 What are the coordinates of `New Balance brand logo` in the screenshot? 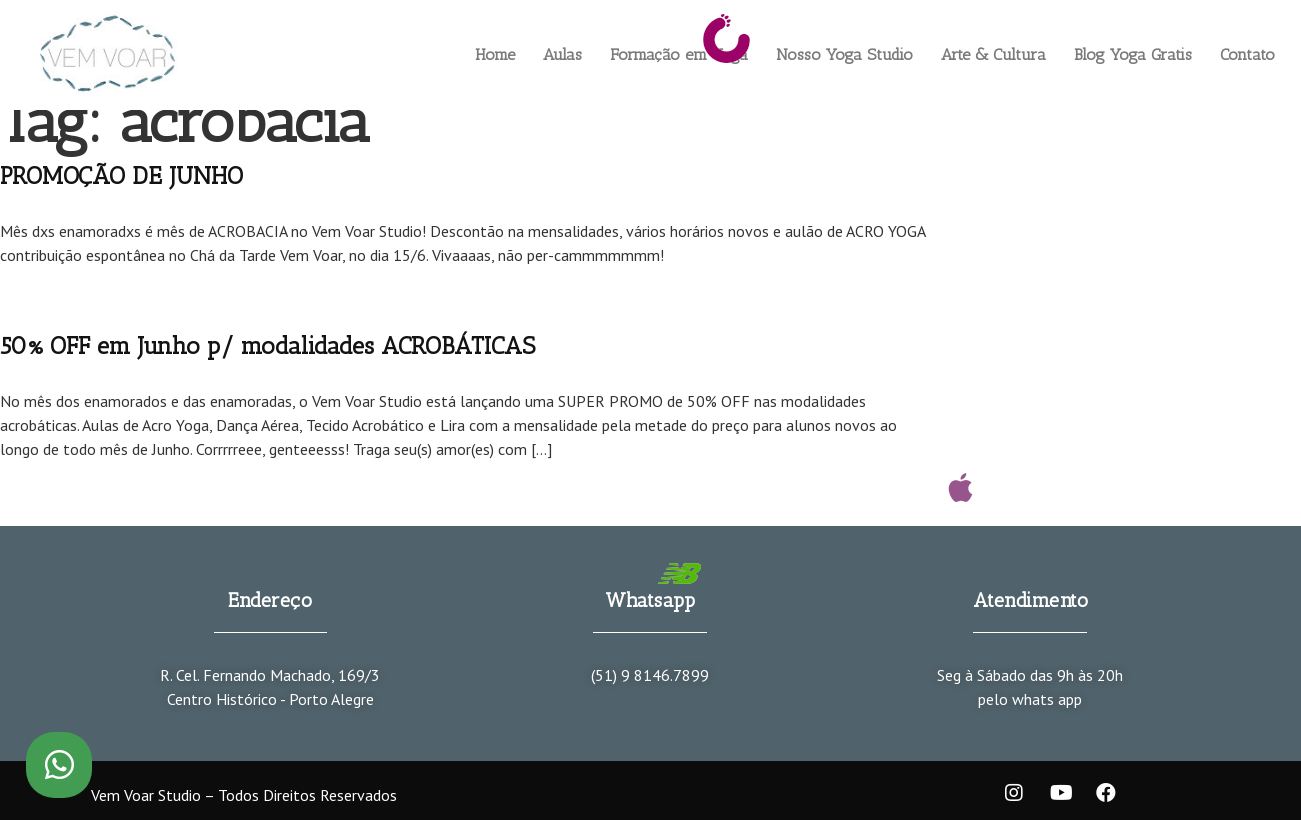 It's located at (679, 573).